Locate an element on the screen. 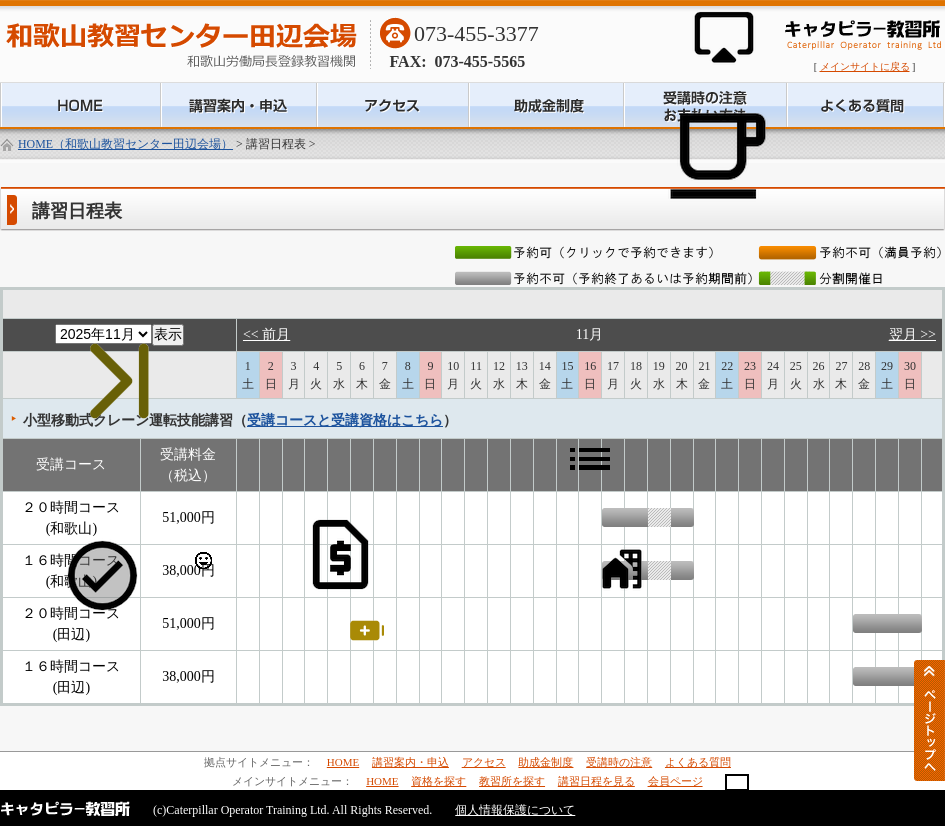 The width and height of the screenshot is (945, 826). skip to the end of content is located at coordinates (121, 381).